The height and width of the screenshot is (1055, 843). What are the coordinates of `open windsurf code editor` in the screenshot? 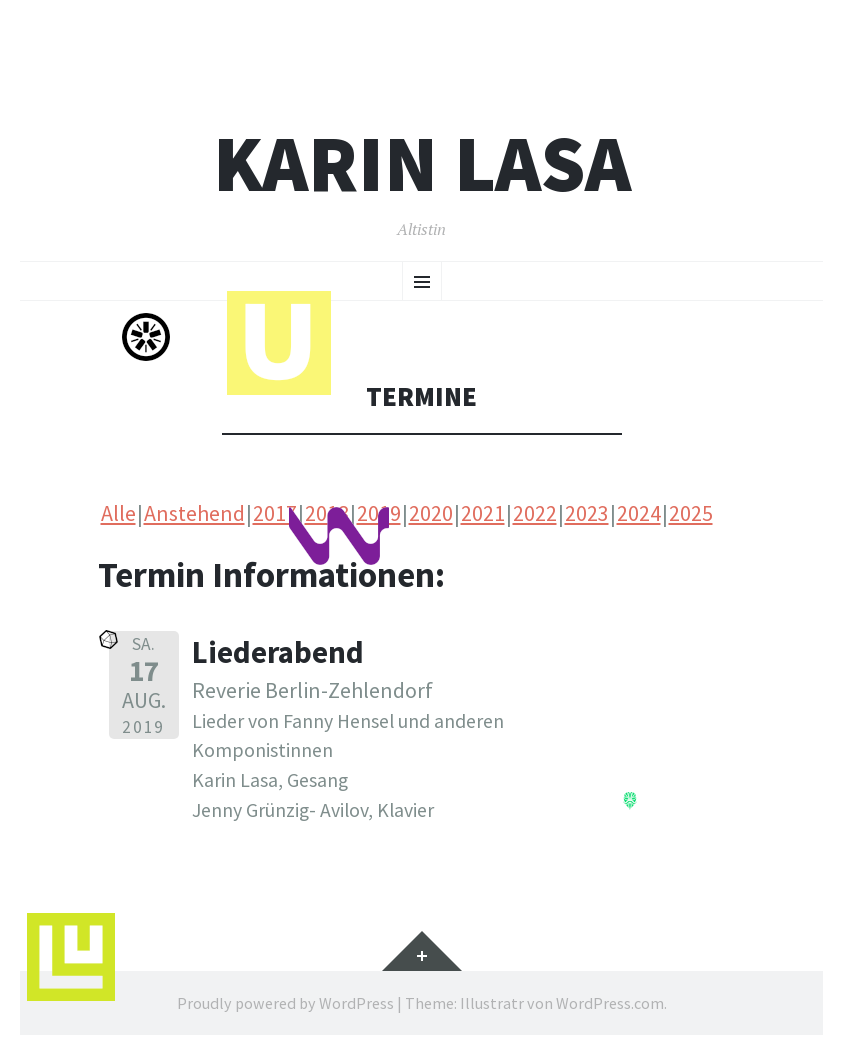 It's located at (339, 536).